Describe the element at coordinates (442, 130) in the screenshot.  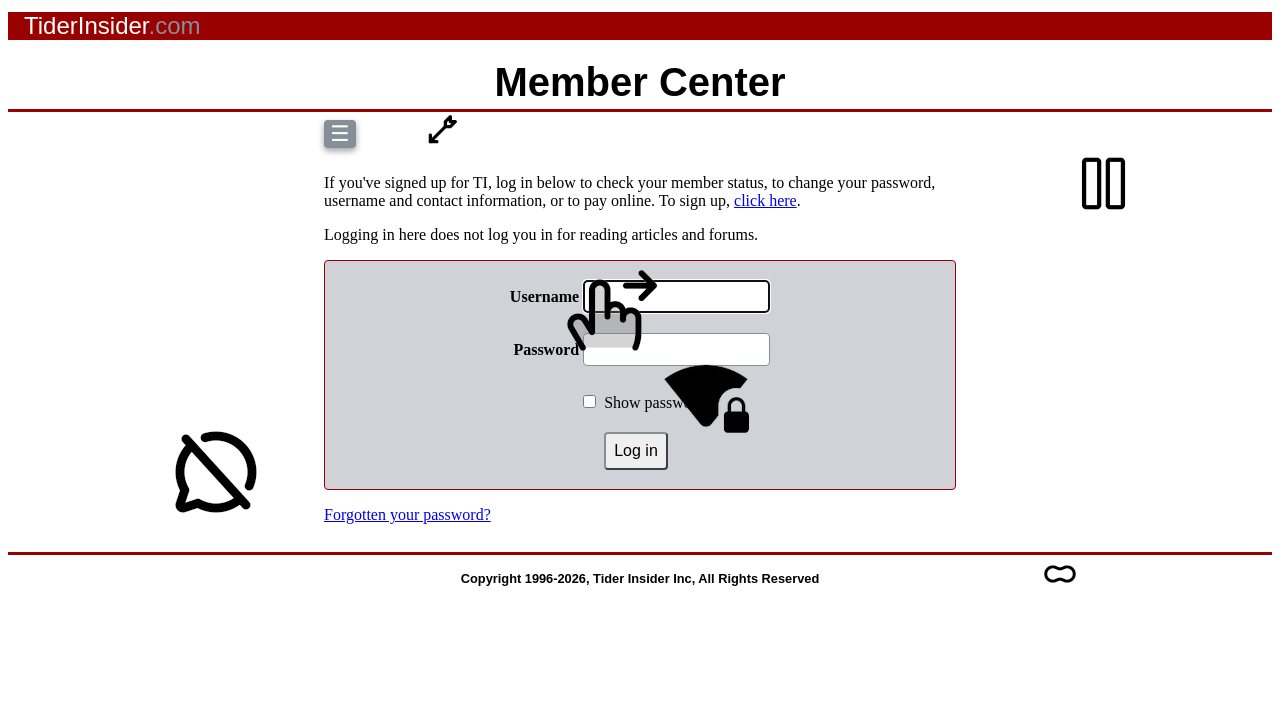
I see `indicates archery or target shooting activity` at that location.